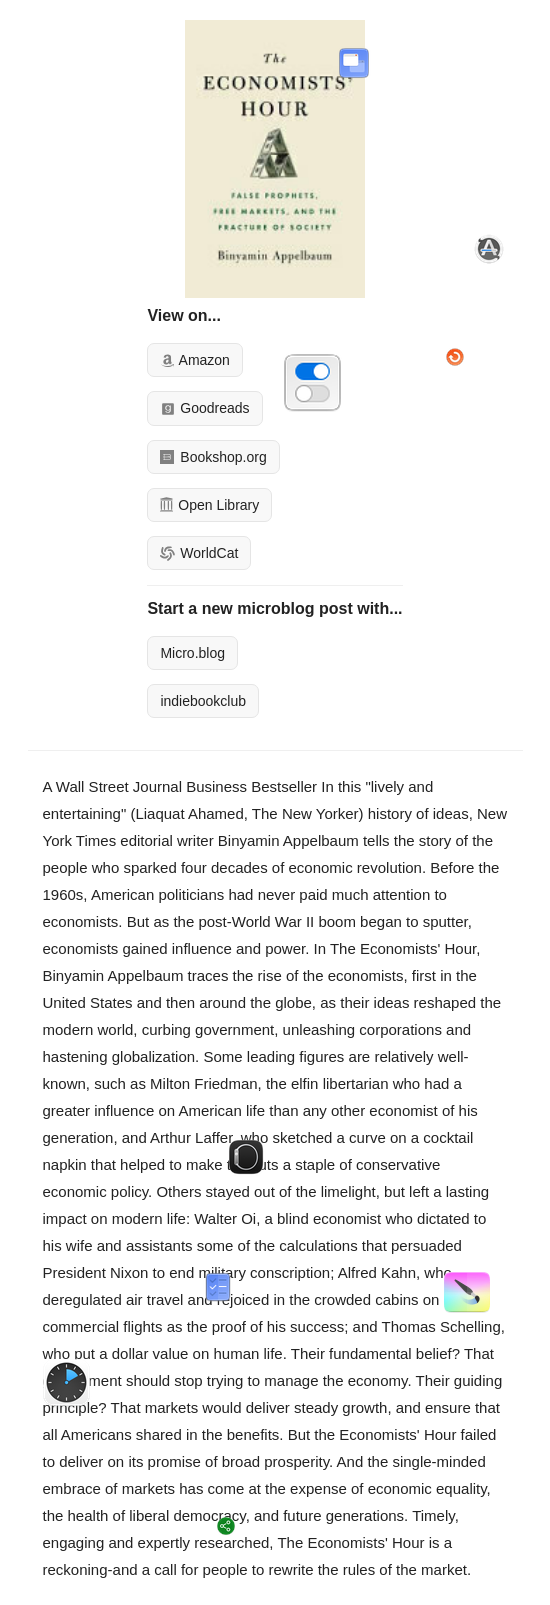 This screenshot has width=550, height=1605. What do you see at coordinates (246, 1157) in the screenshot?
I see `open the watch app` at bounding box center [246, 1157].